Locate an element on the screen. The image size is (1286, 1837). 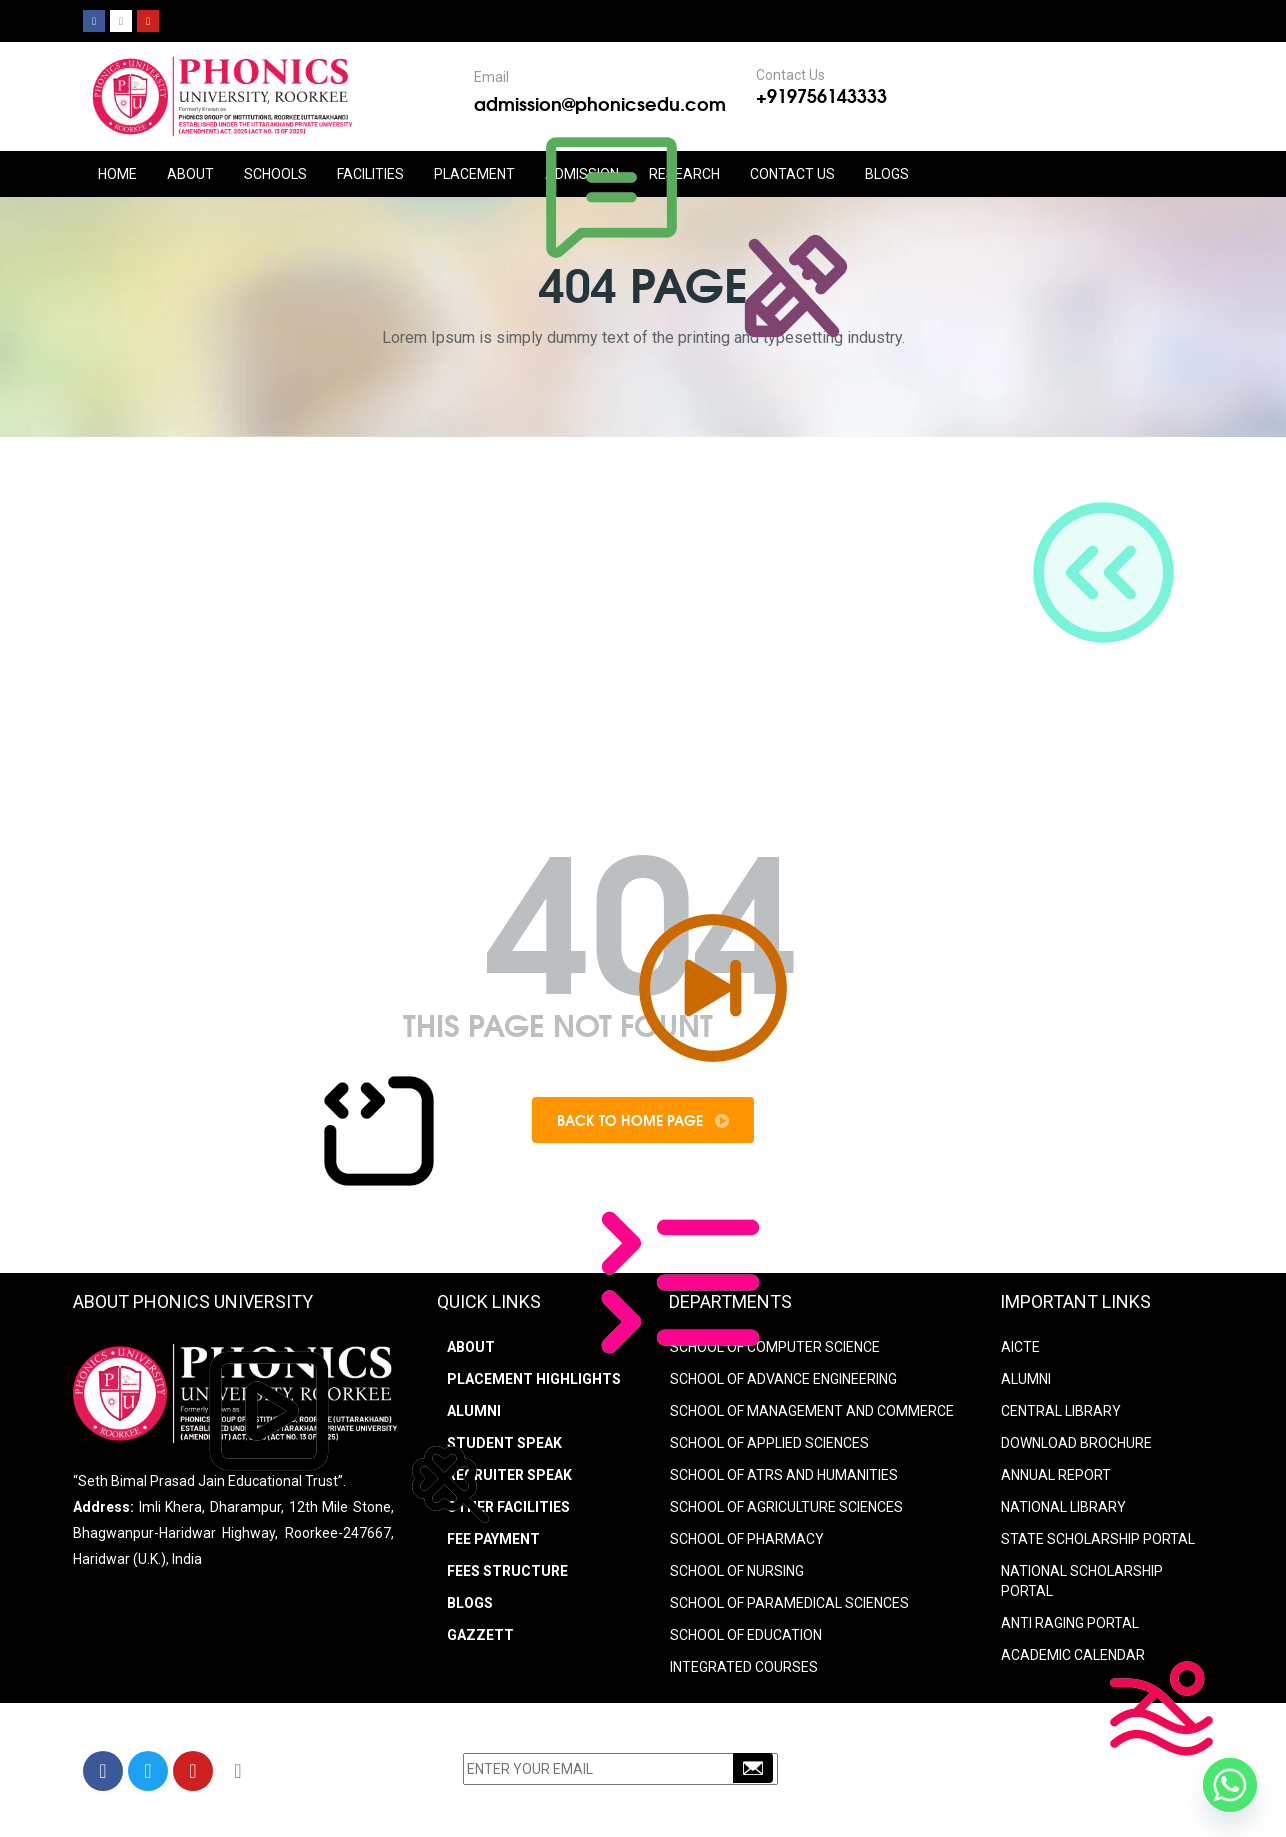
indicates luck or bonus feature is located at coordinates (448, 1482).